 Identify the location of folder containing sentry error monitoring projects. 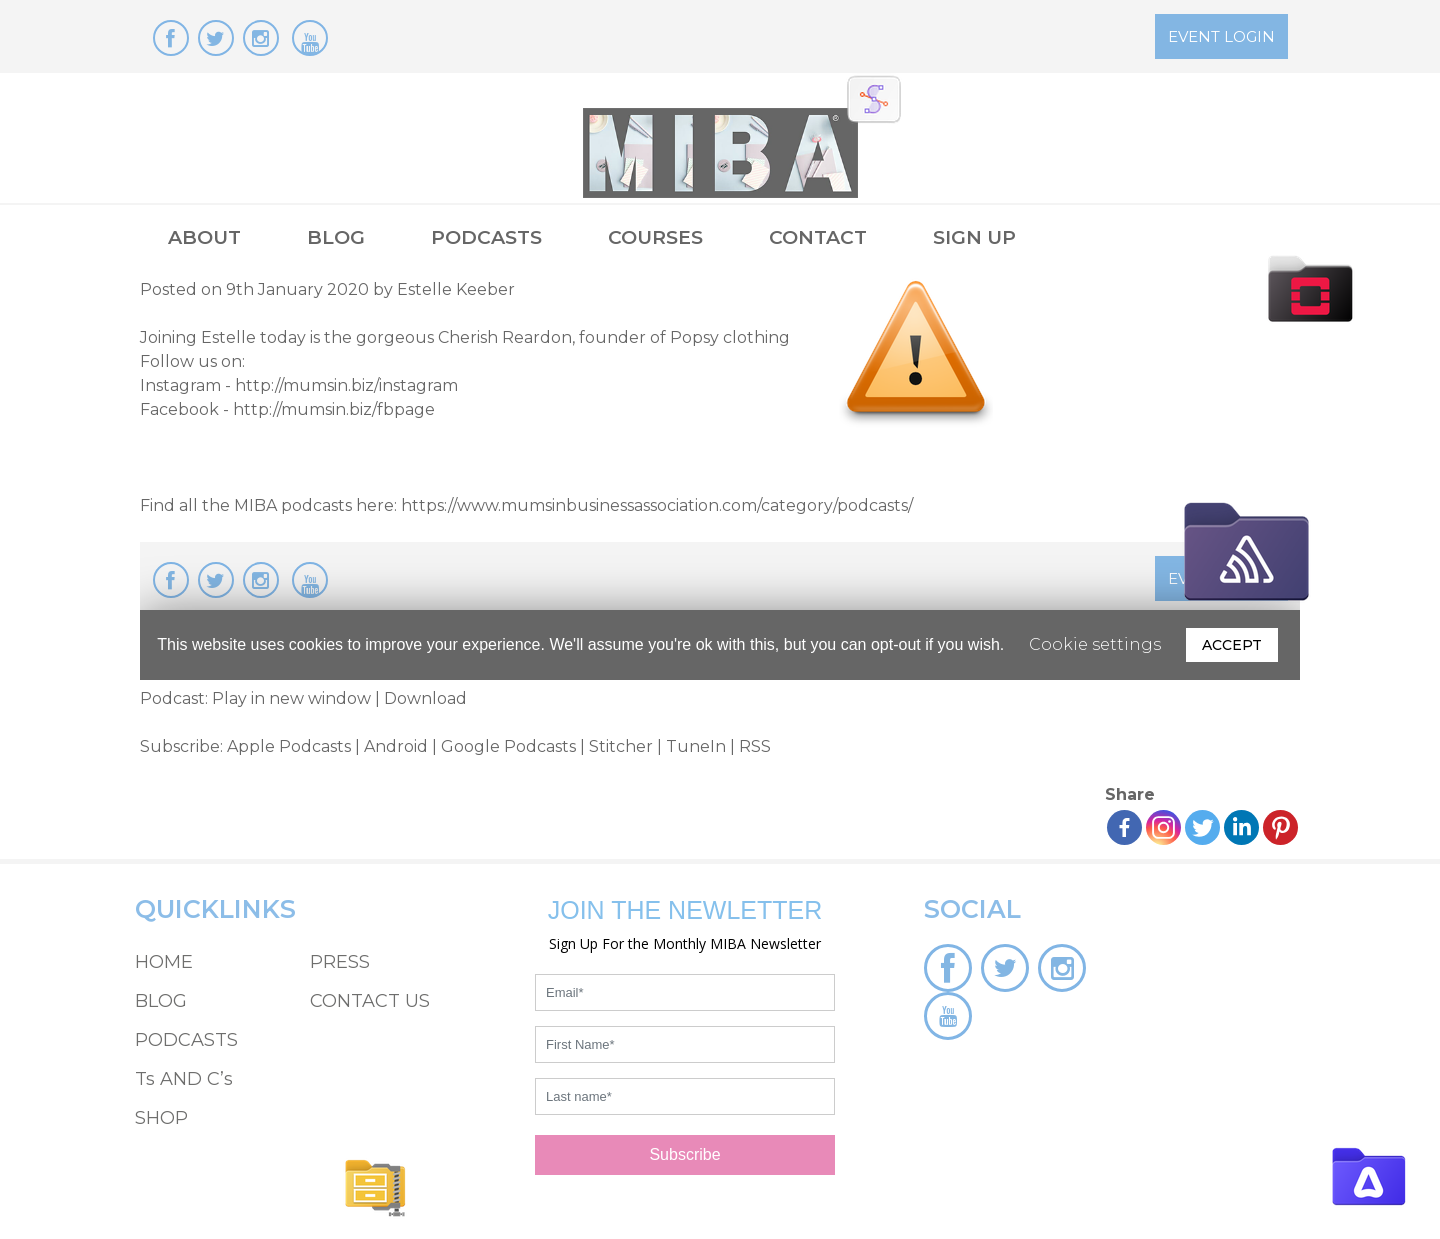
(1246, 555).